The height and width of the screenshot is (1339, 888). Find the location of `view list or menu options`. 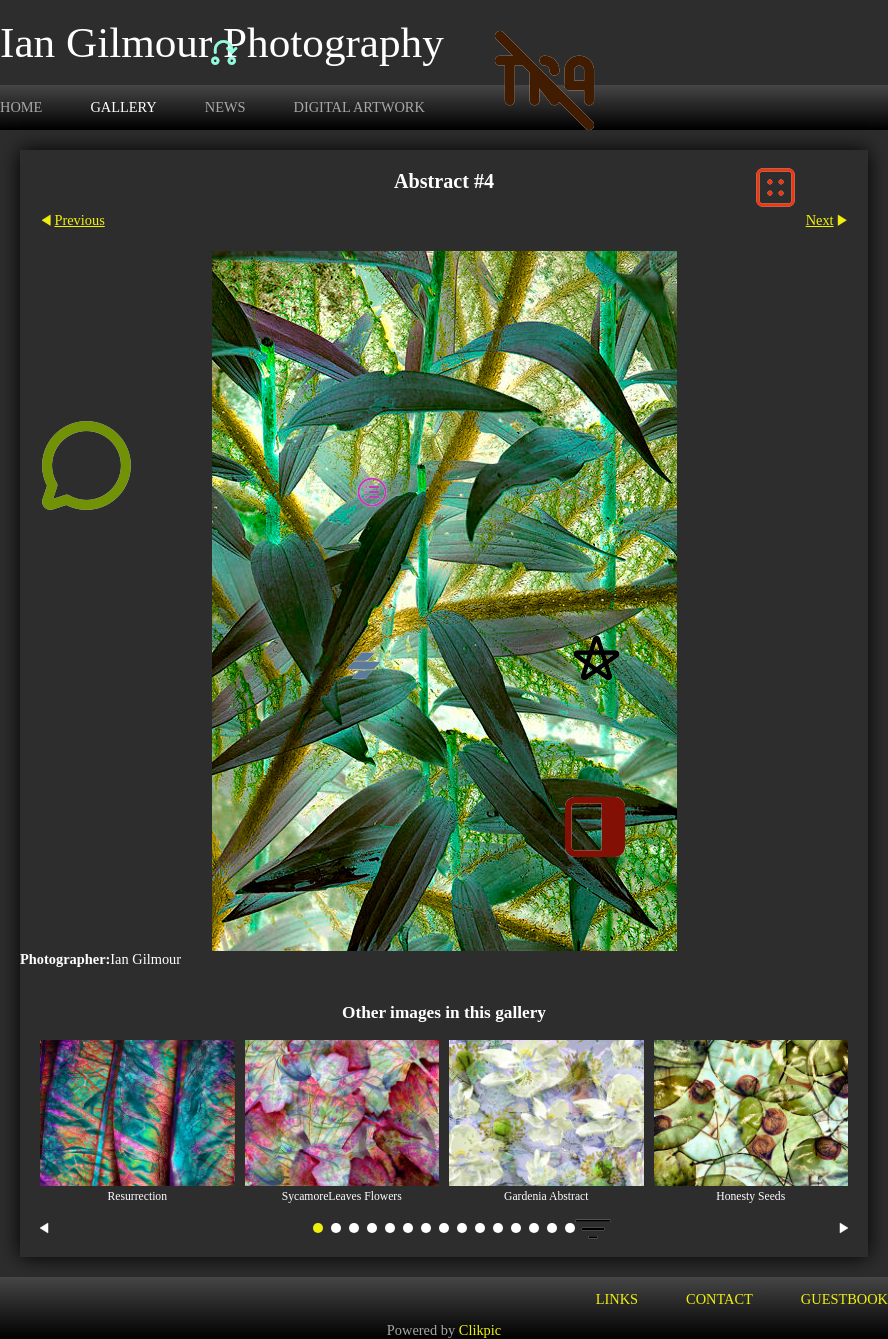

view list or menu options is located at coordinates (372, 492).